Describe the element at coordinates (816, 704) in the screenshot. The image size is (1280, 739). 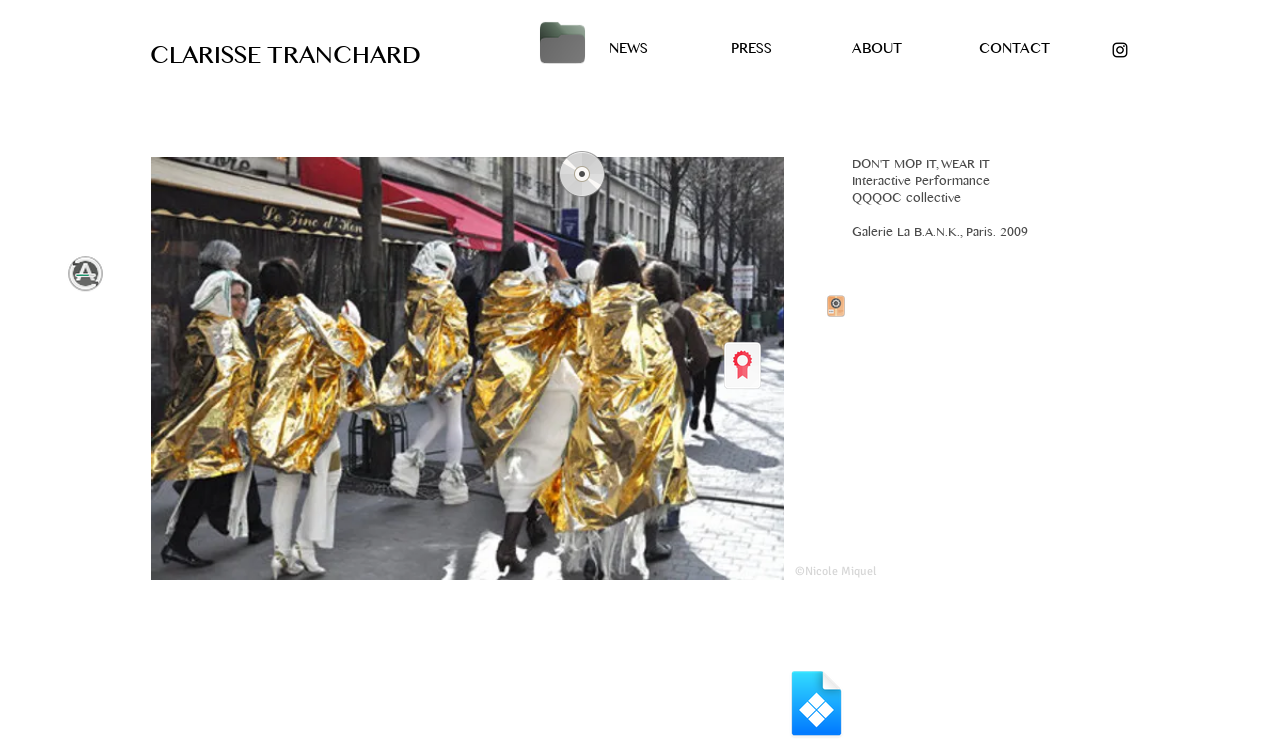
I see `windows control panel file running through wine compatibility layer` at that location.